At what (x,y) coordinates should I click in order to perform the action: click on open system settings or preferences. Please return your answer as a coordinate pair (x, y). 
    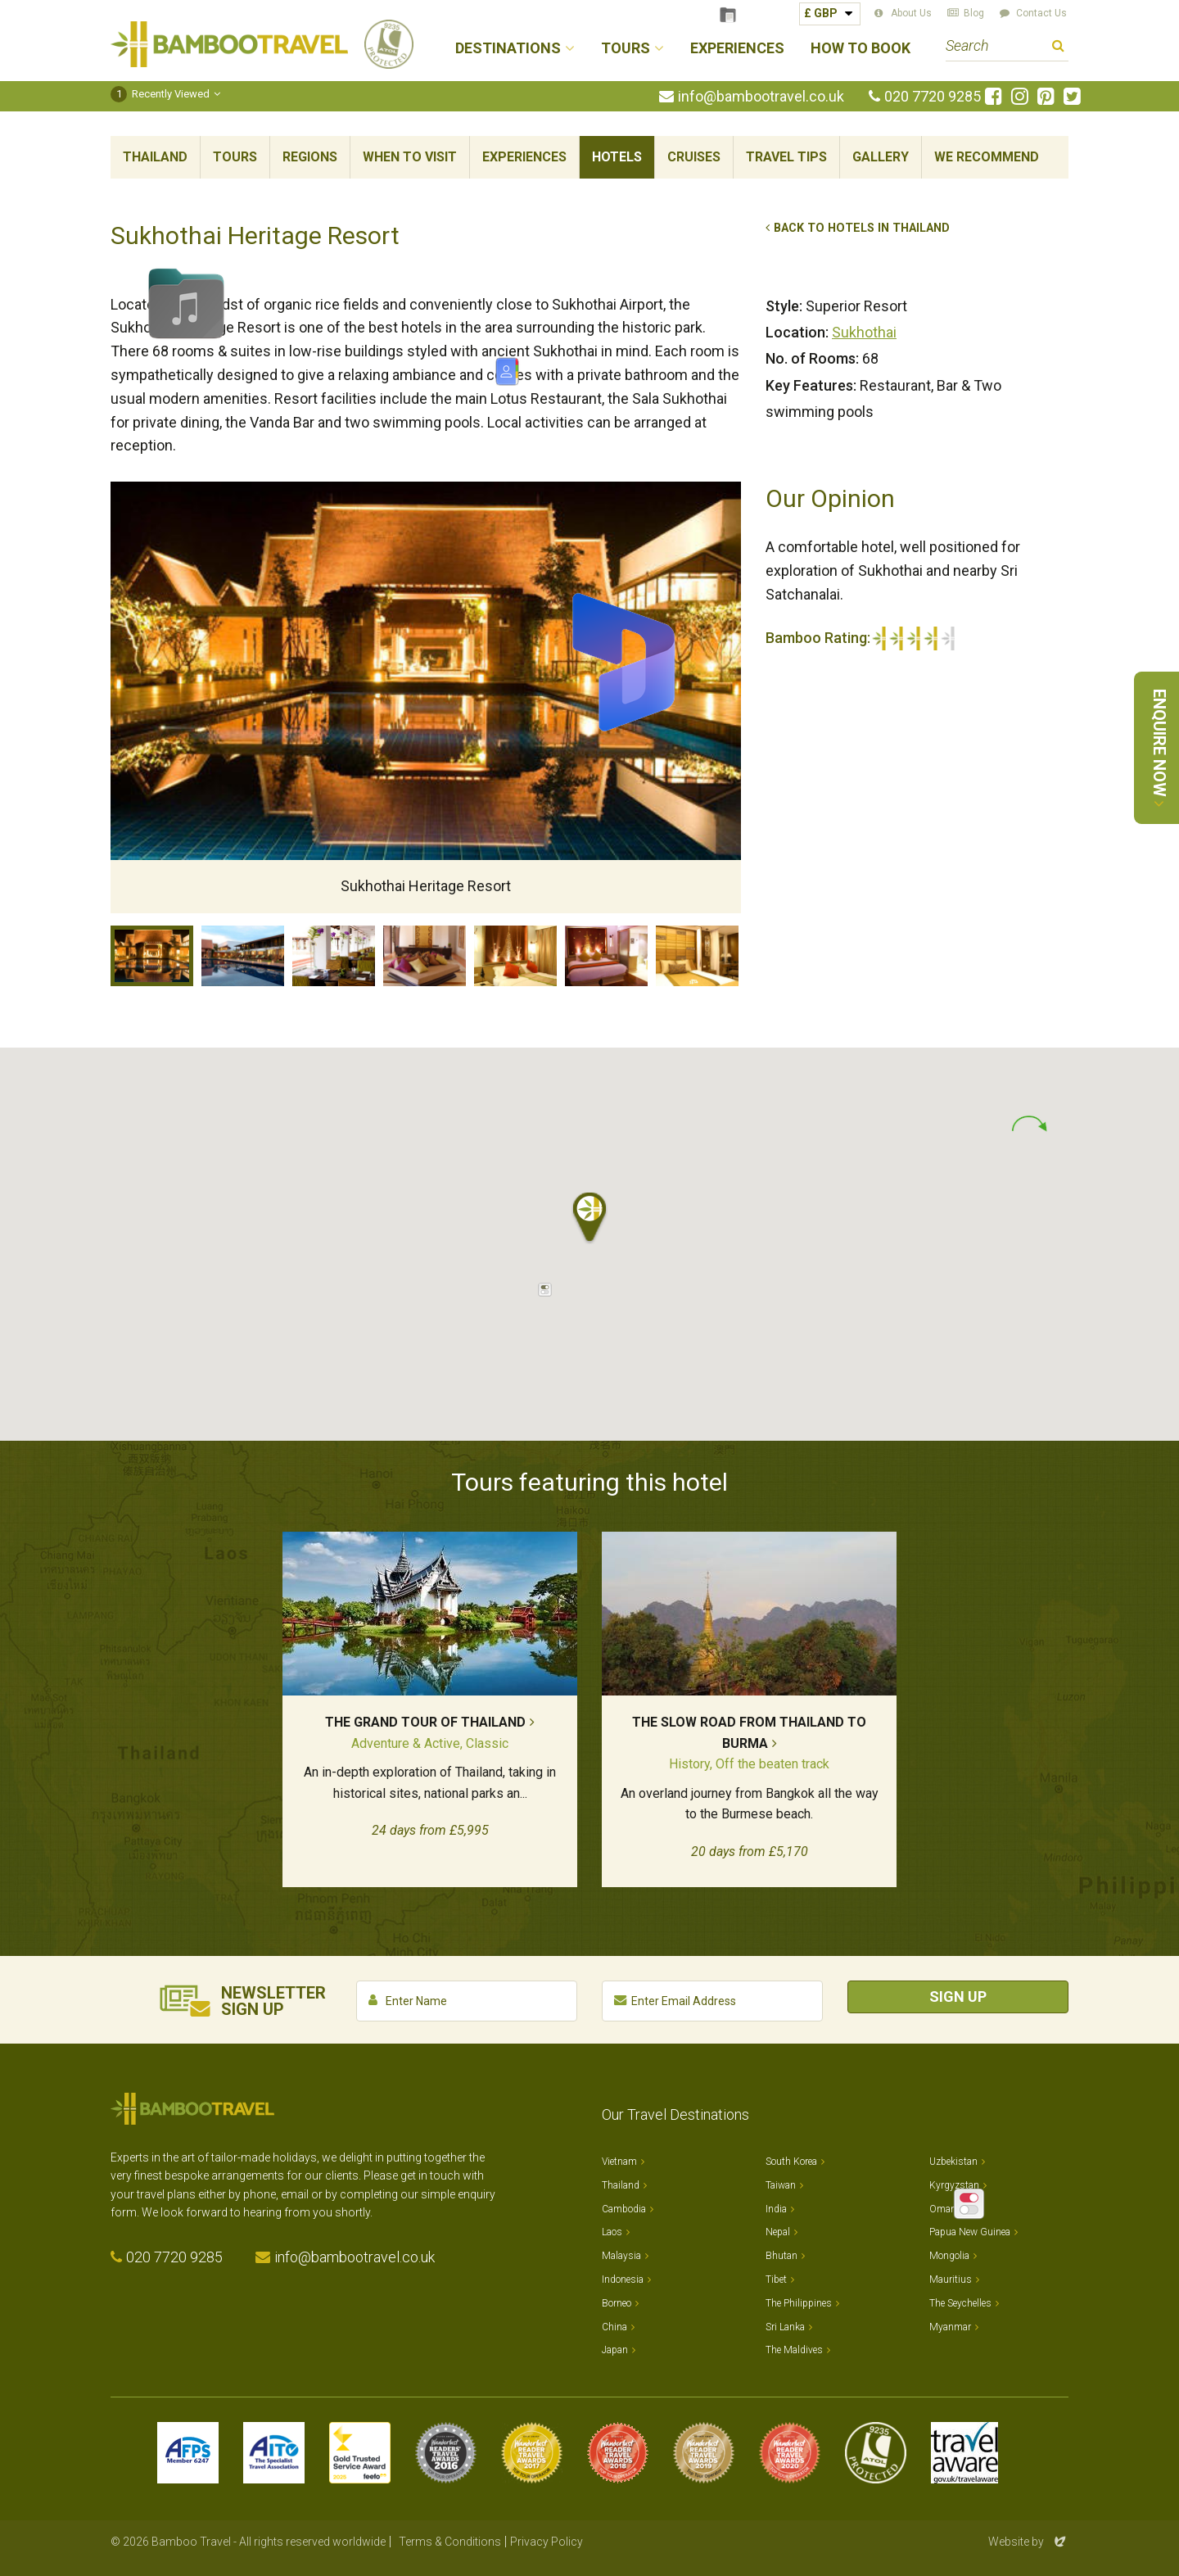
    Looking at the image, I should click on (544, 1289).